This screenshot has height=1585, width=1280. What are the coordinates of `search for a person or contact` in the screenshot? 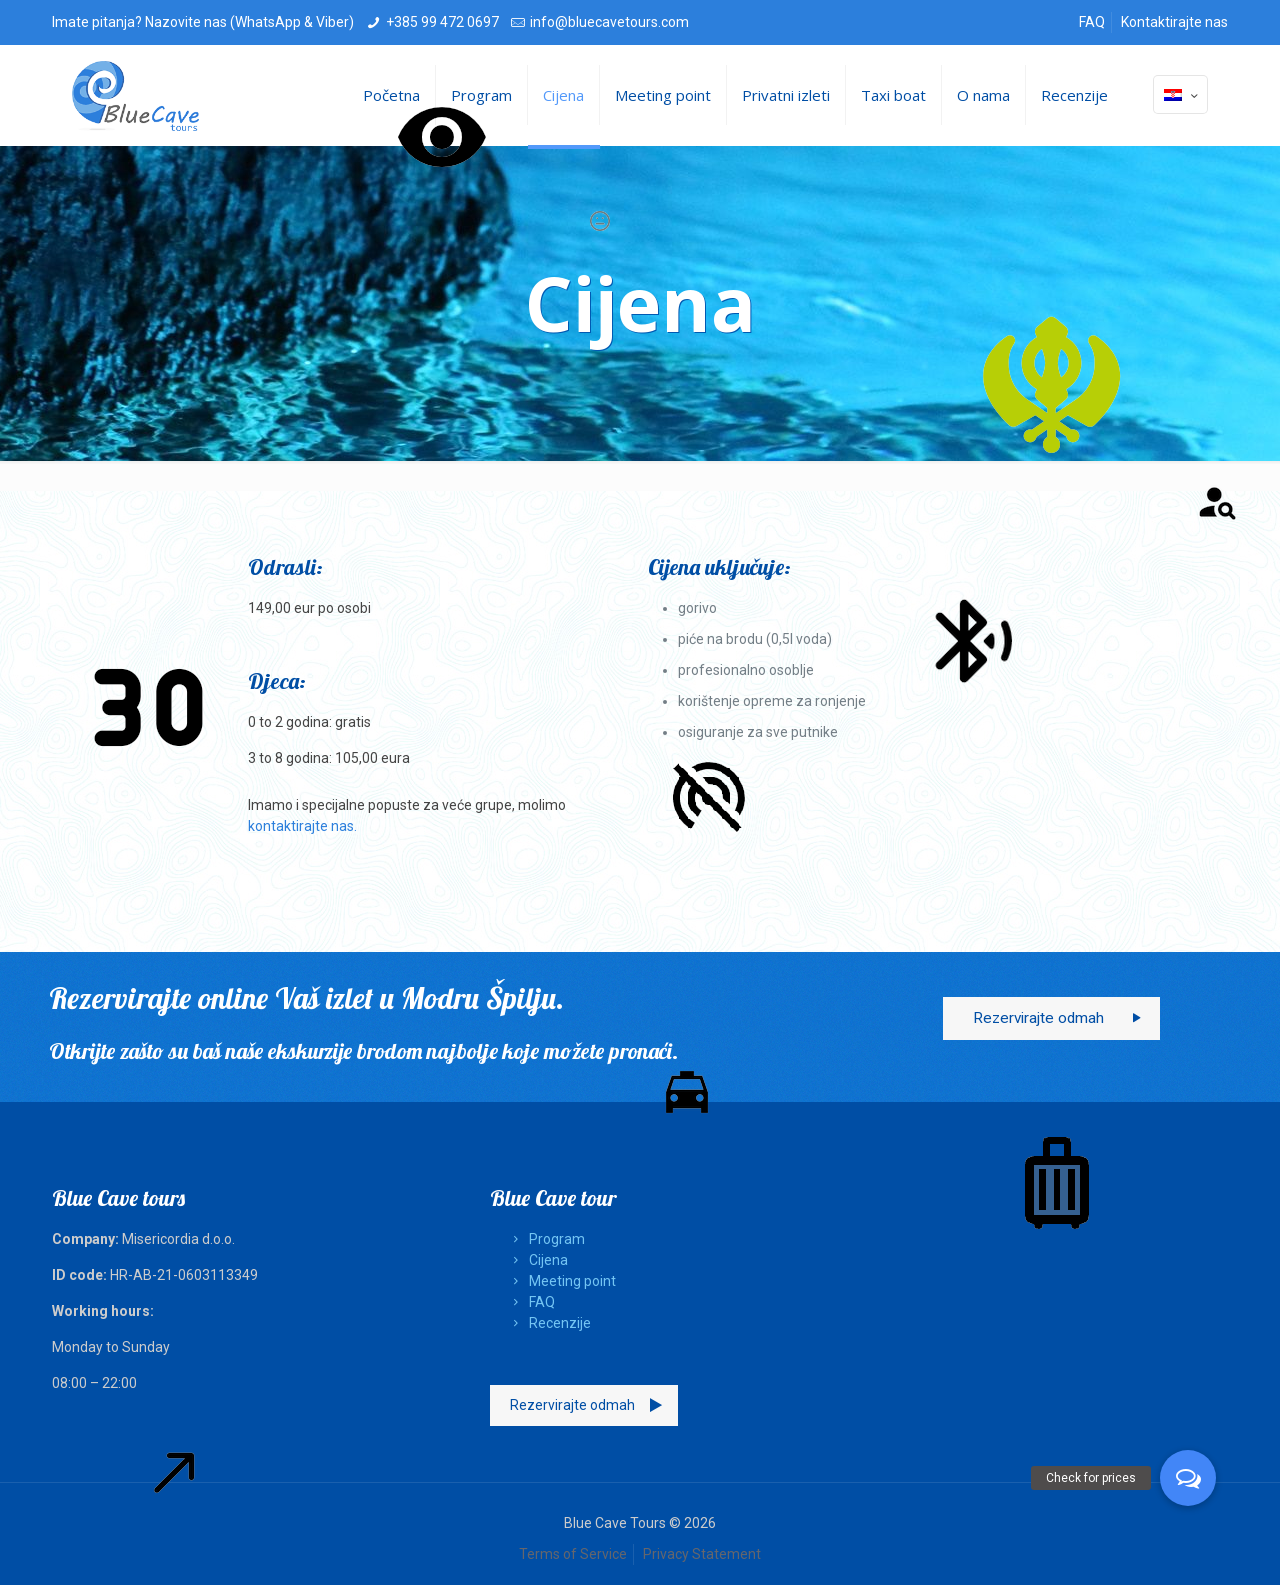 It's located at (1218, 502).